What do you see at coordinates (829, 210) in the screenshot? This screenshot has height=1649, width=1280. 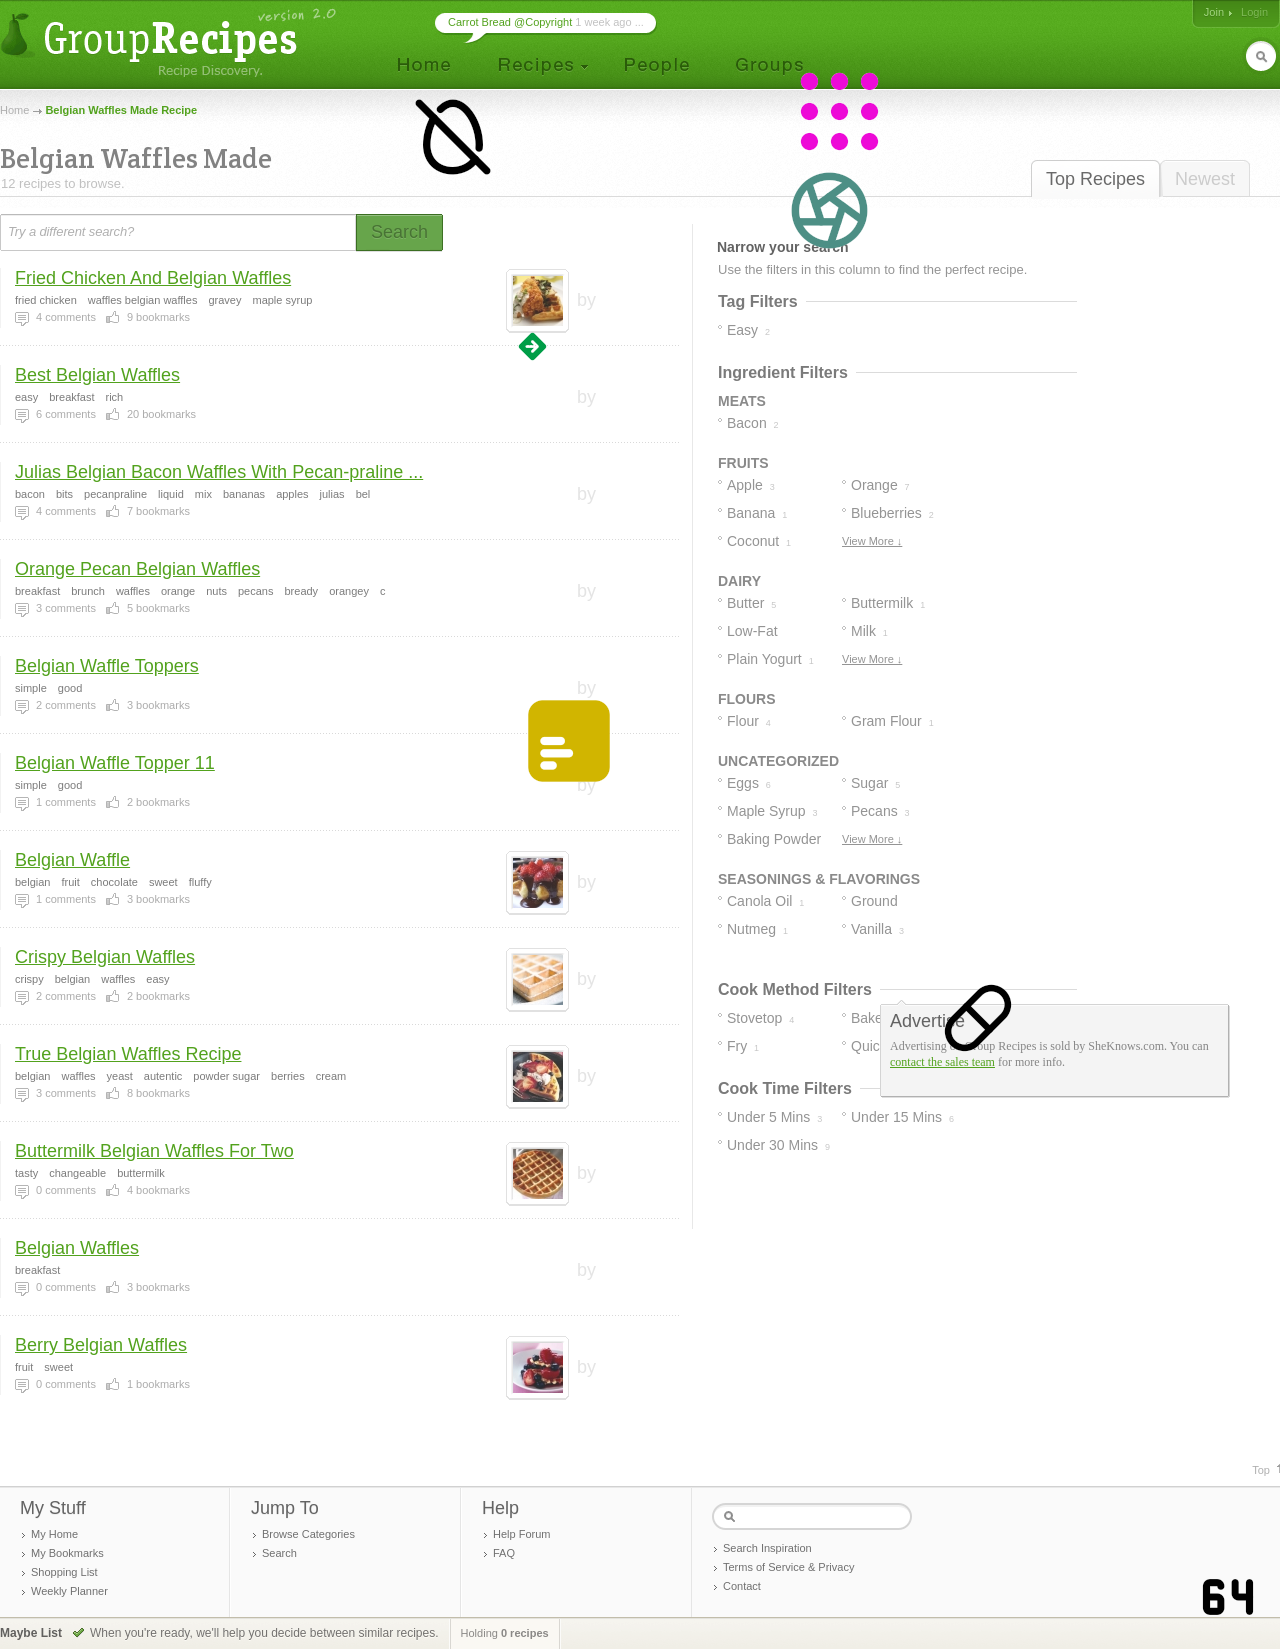 I see `adjust camera aperture settings` at bounding box center [829, 210].